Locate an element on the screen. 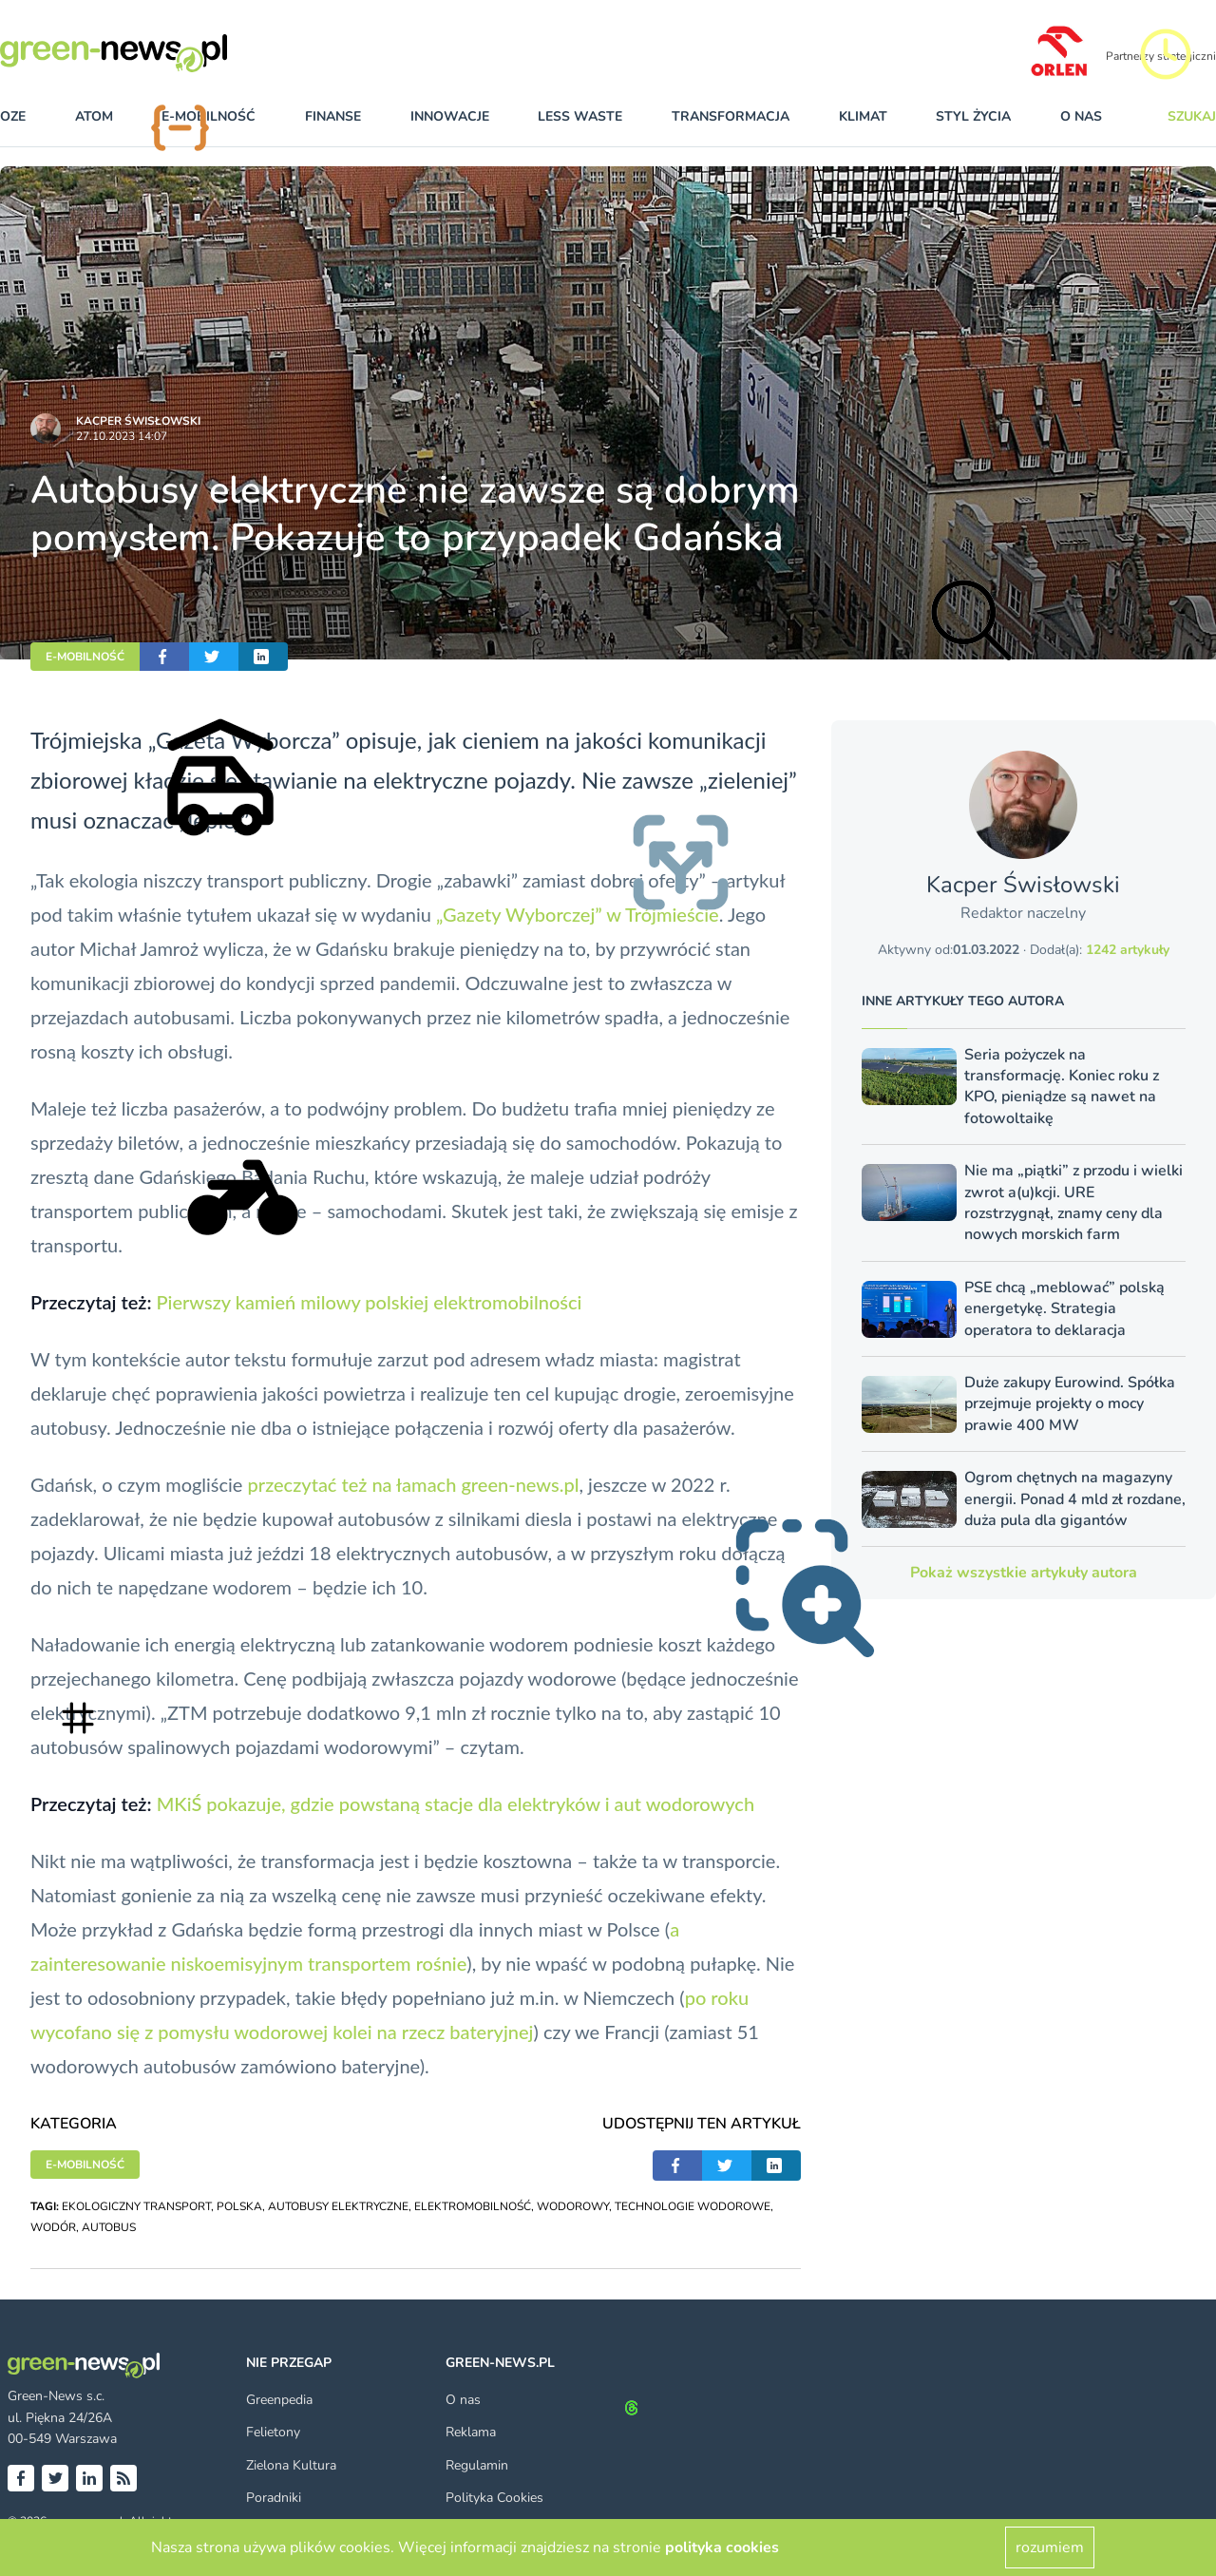 The image size is (1216, 2576). zoom in on a selected area is located at coordinates (802, 1585).